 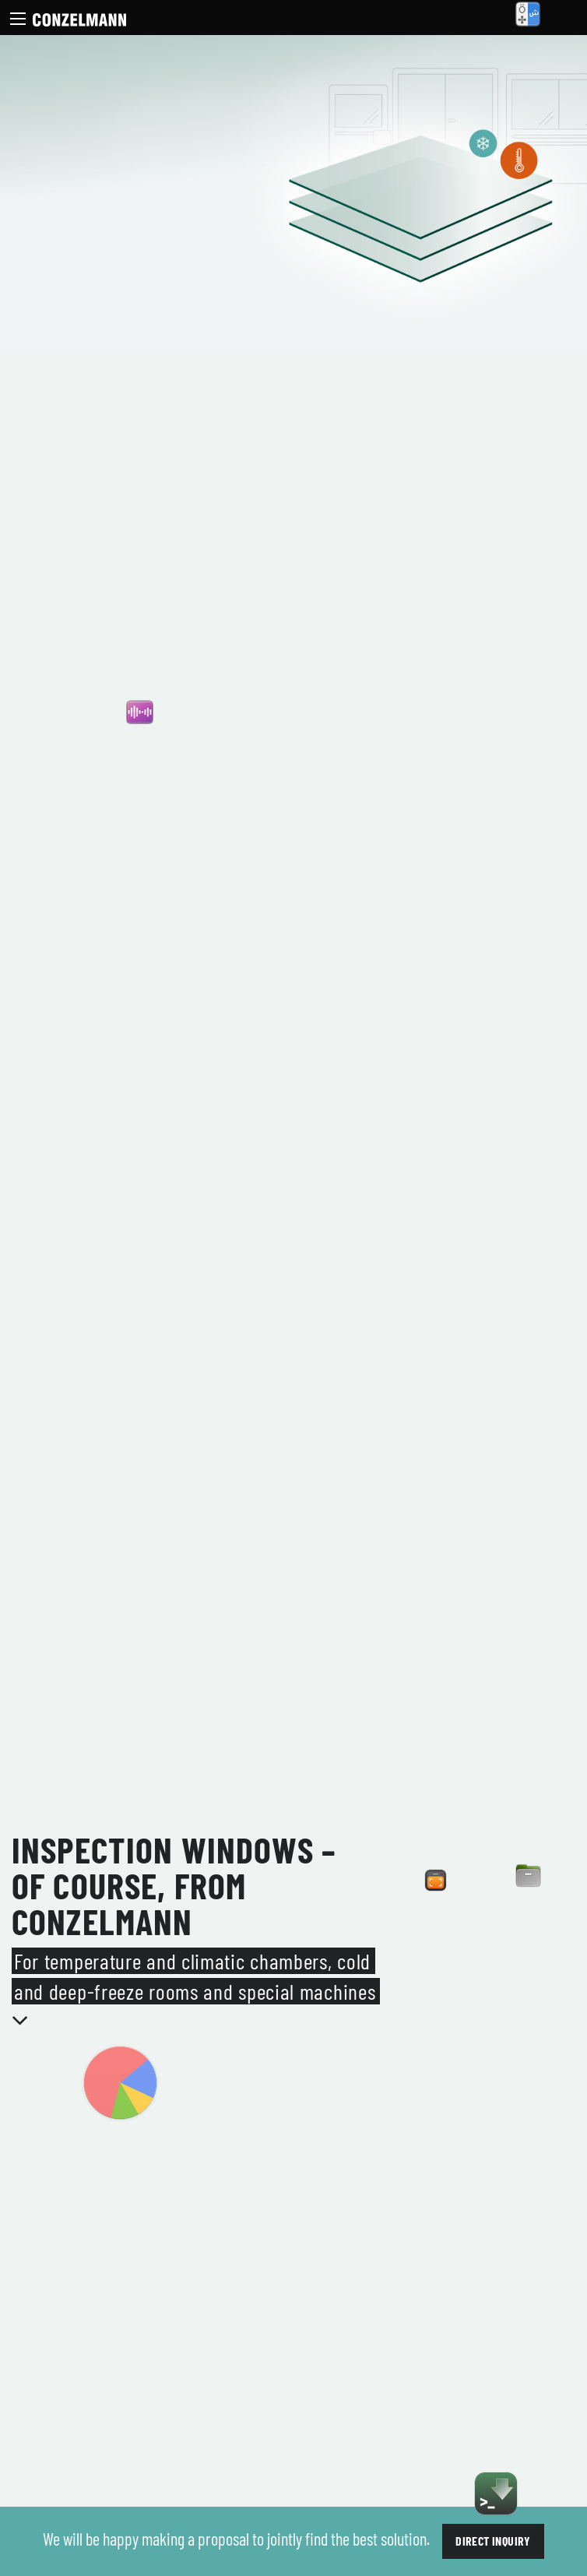 I want to click on open disk usage analyzer, so click(x=120, y=2082).